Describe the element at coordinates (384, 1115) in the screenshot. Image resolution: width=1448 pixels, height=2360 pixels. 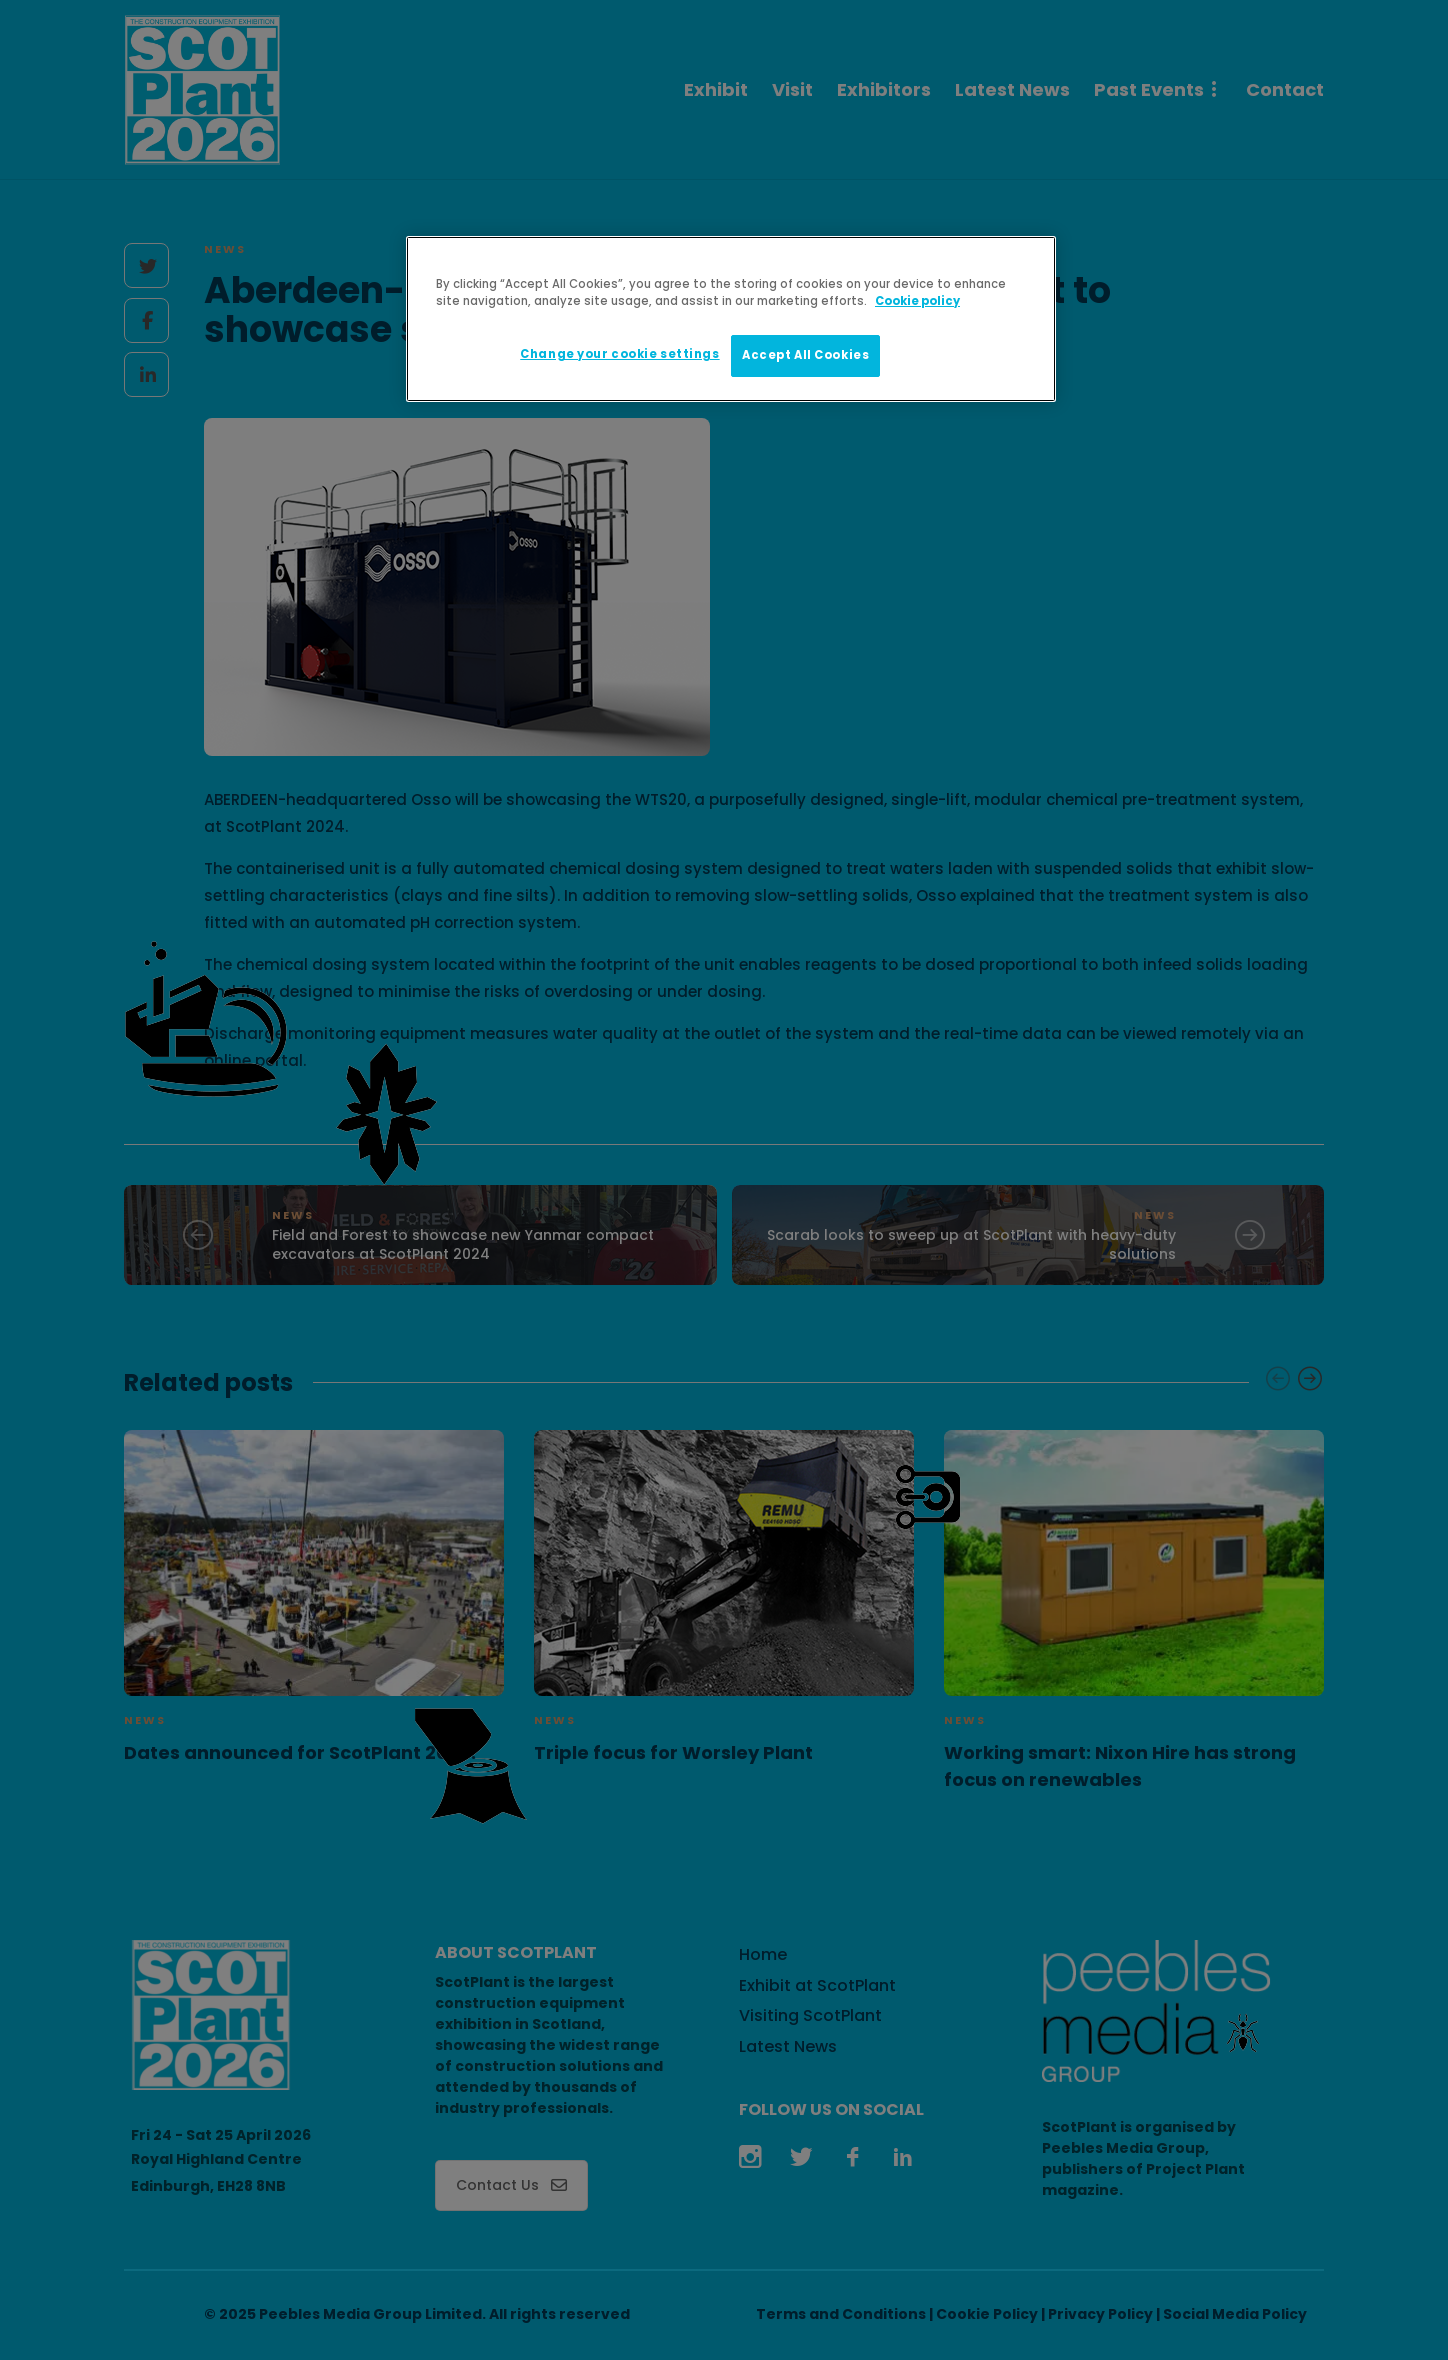
I see `collect or view crystals/gems in inventory` at that location.